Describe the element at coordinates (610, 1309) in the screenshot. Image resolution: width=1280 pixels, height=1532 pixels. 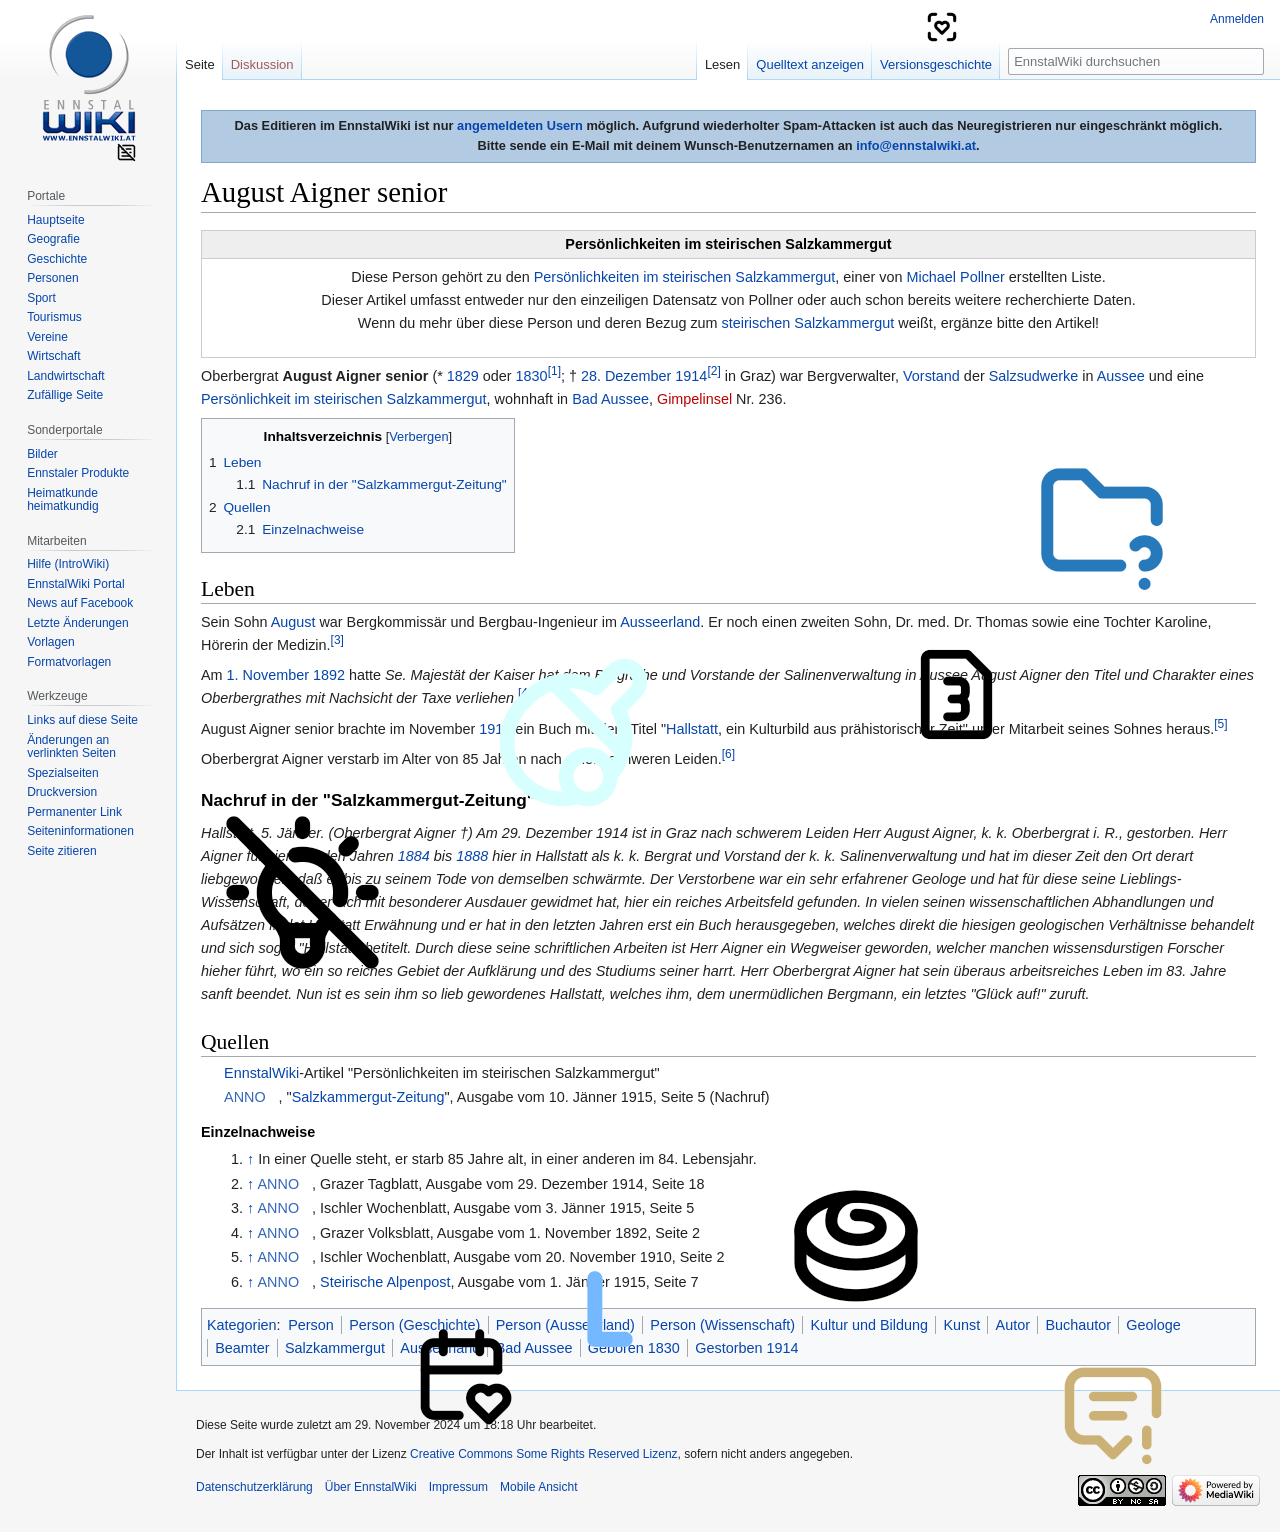
I see `indicates a lowercase "L" character or letter identifier` at that location.